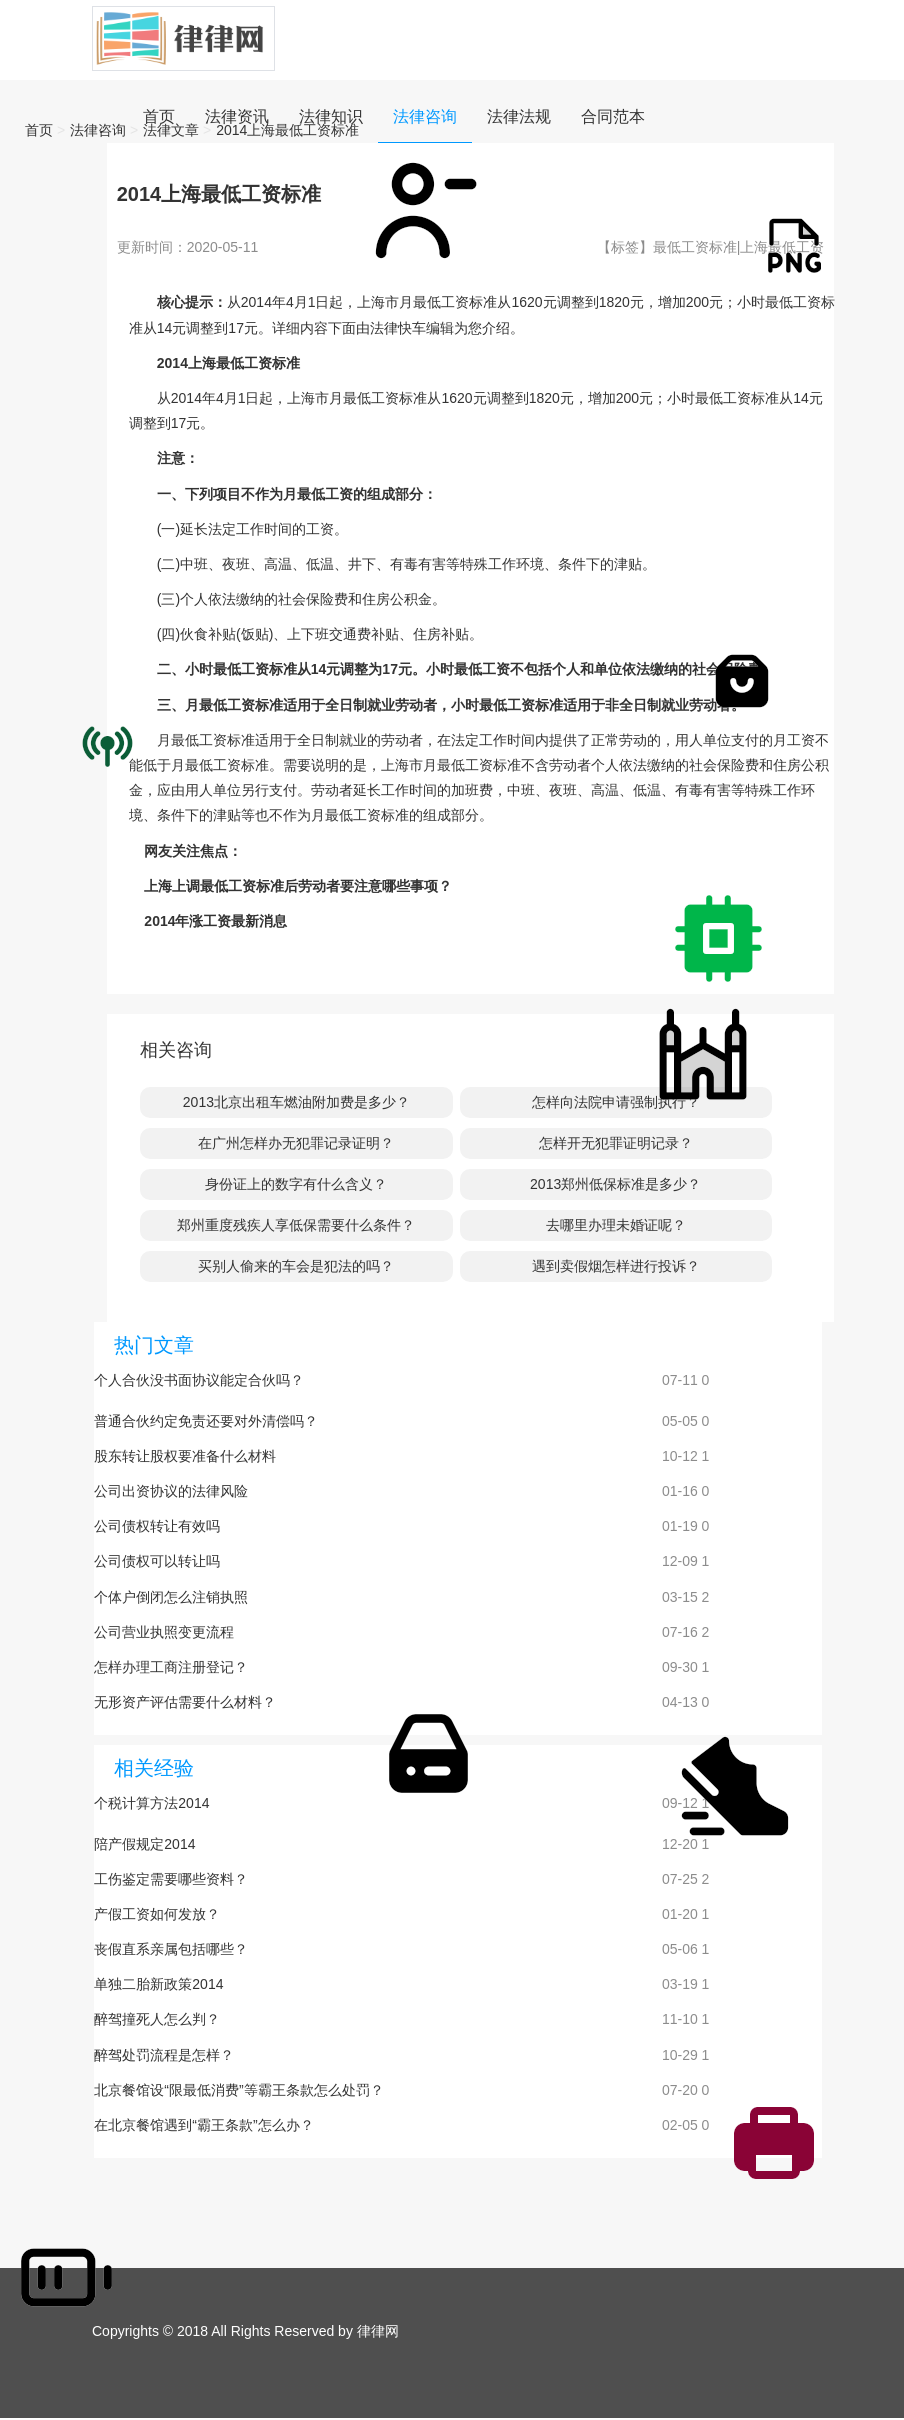  I want to click on a PNG image file, so click(794, 248).